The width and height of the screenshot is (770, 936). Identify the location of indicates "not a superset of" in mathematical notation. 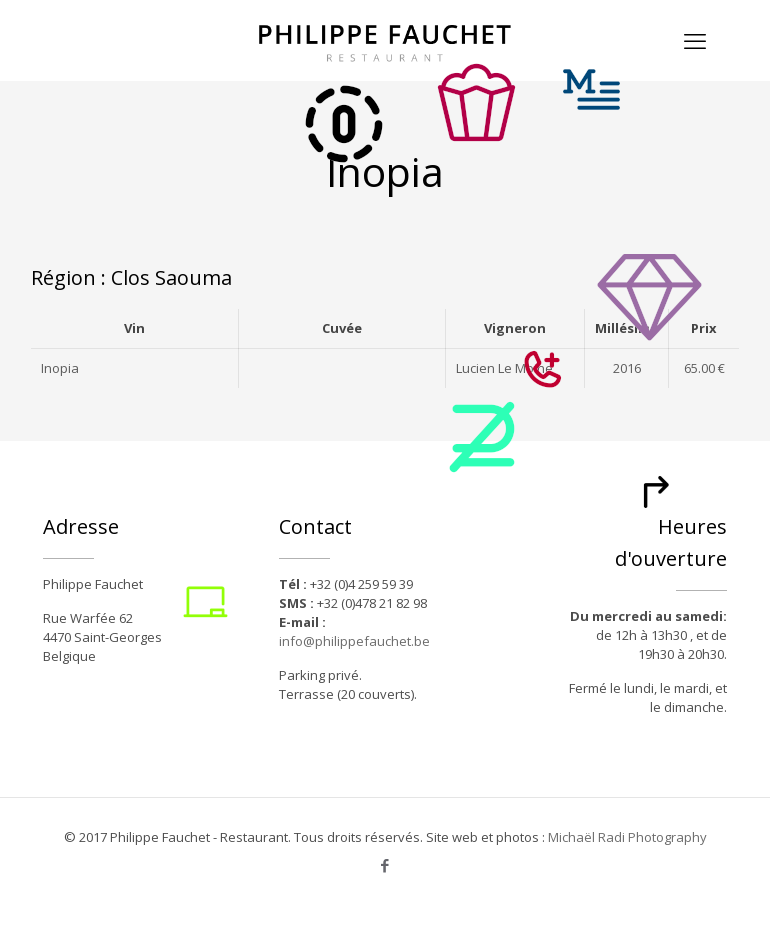
(482, 437).